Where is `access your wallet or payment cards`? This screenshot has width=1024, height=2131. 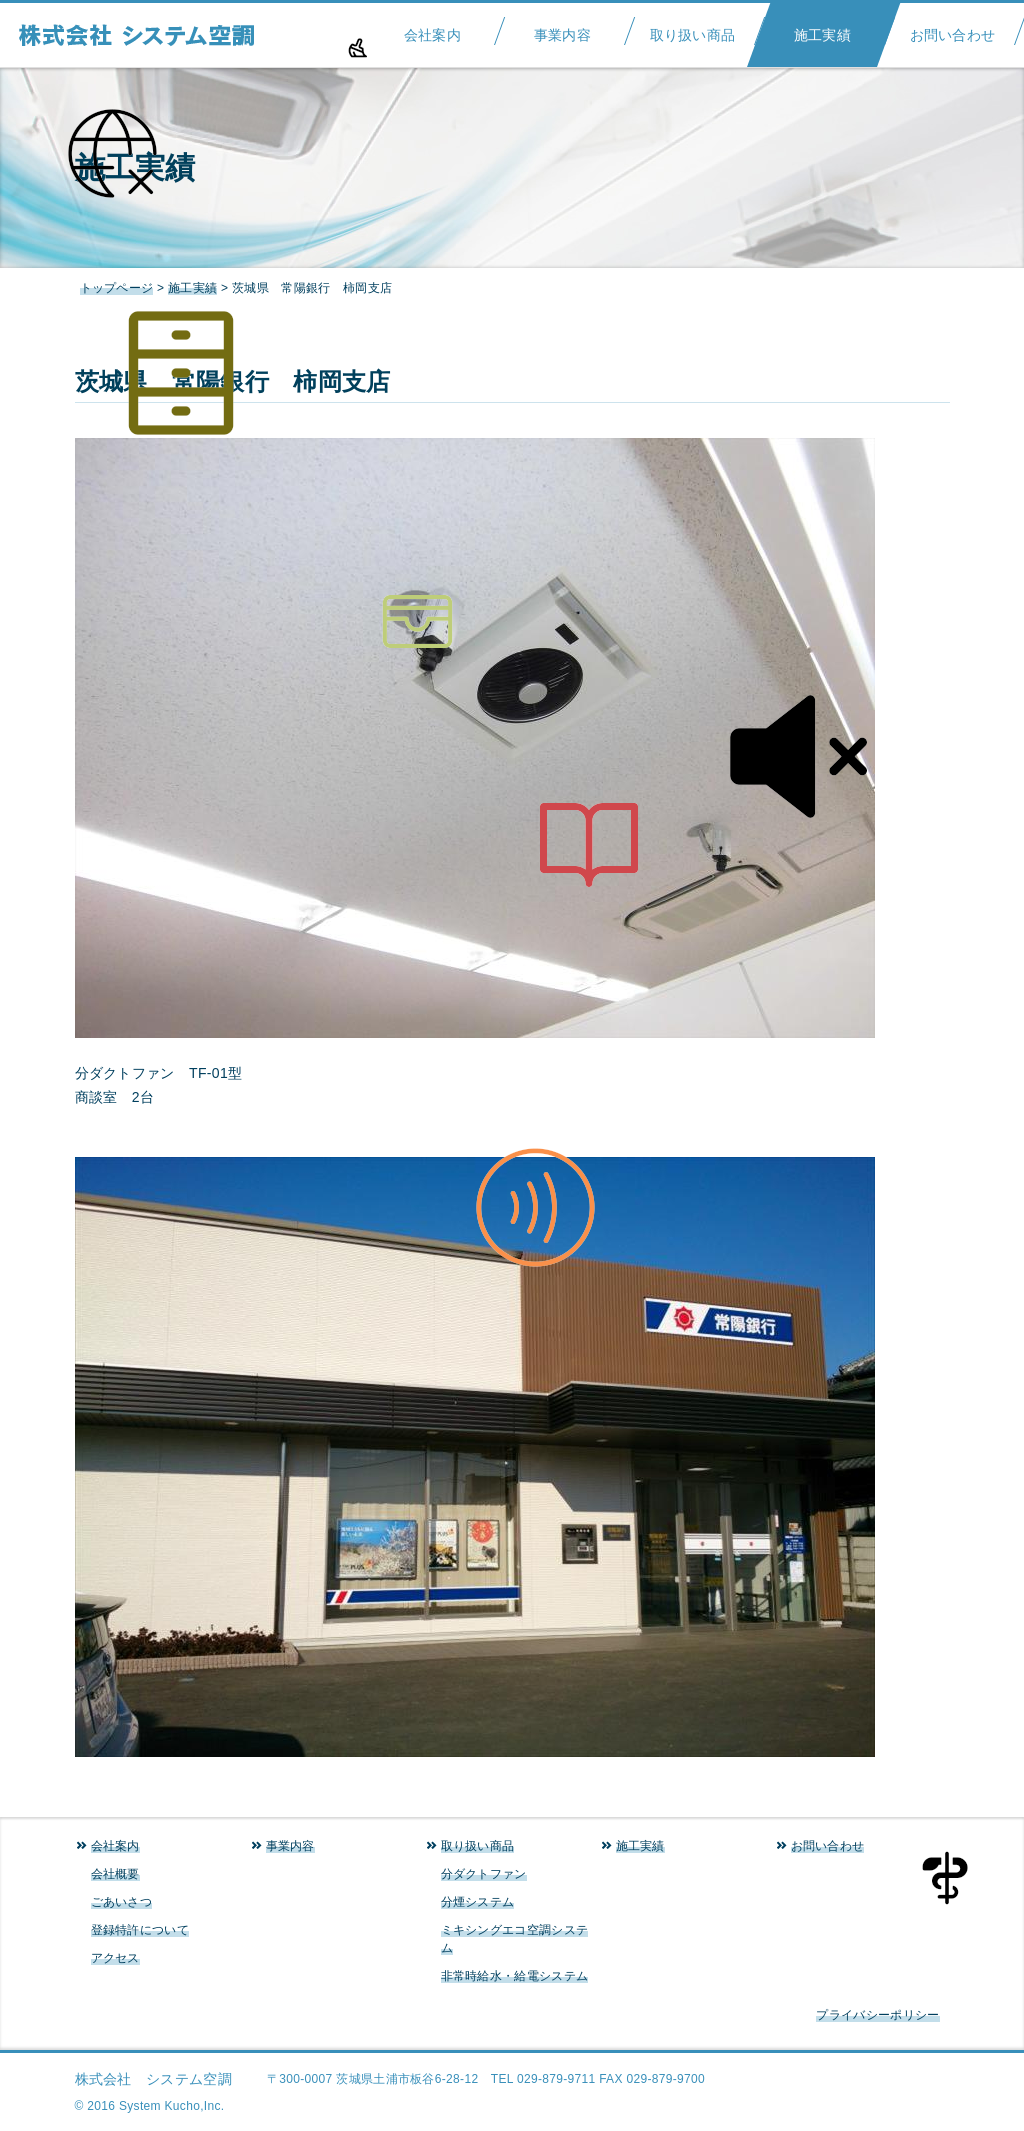 access your wallet or payment cards is located at coordinates (417, 621).